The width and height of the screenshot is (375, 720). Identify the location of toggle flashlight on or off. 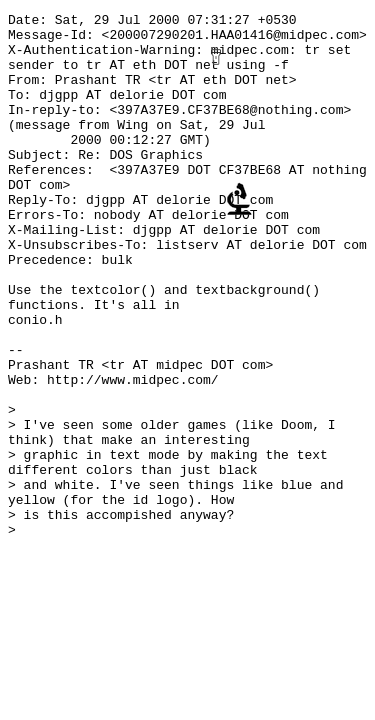
(216, 57).